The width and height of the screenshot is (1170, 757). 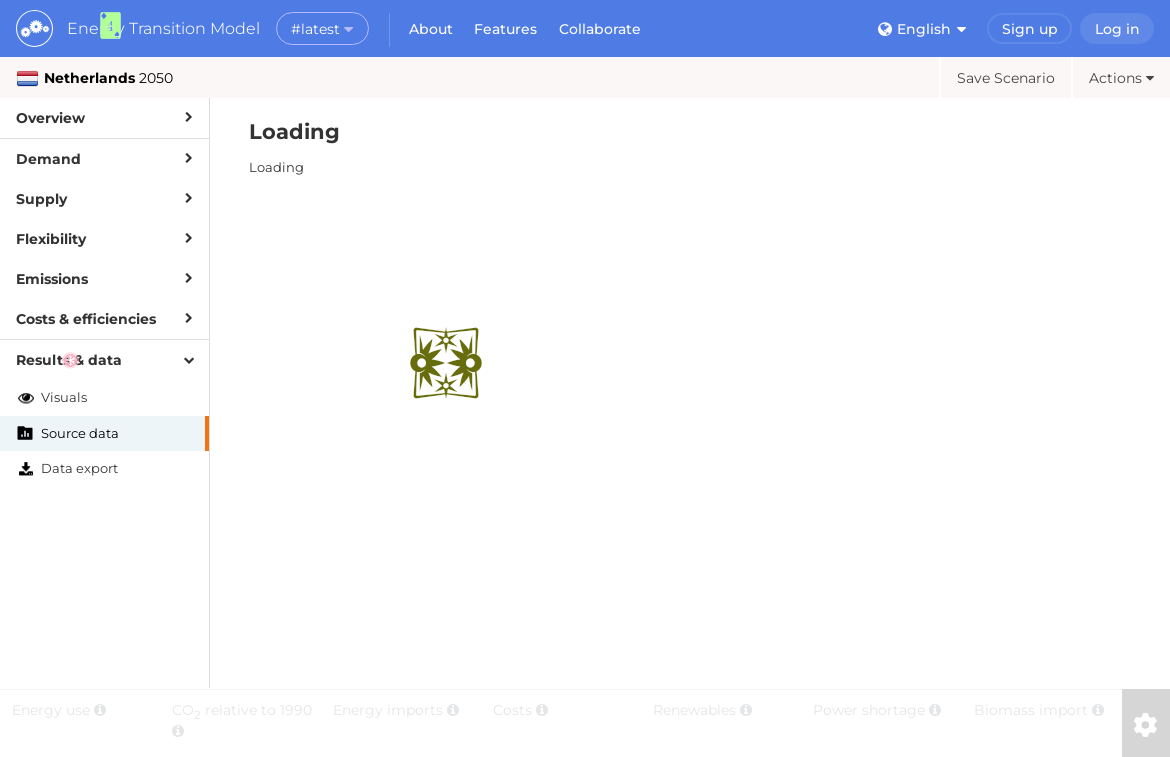 What do you see at coordinates (70, 360) in the screenshot?
I see `activate ice or frost ability` at bounding box center [70, 360].